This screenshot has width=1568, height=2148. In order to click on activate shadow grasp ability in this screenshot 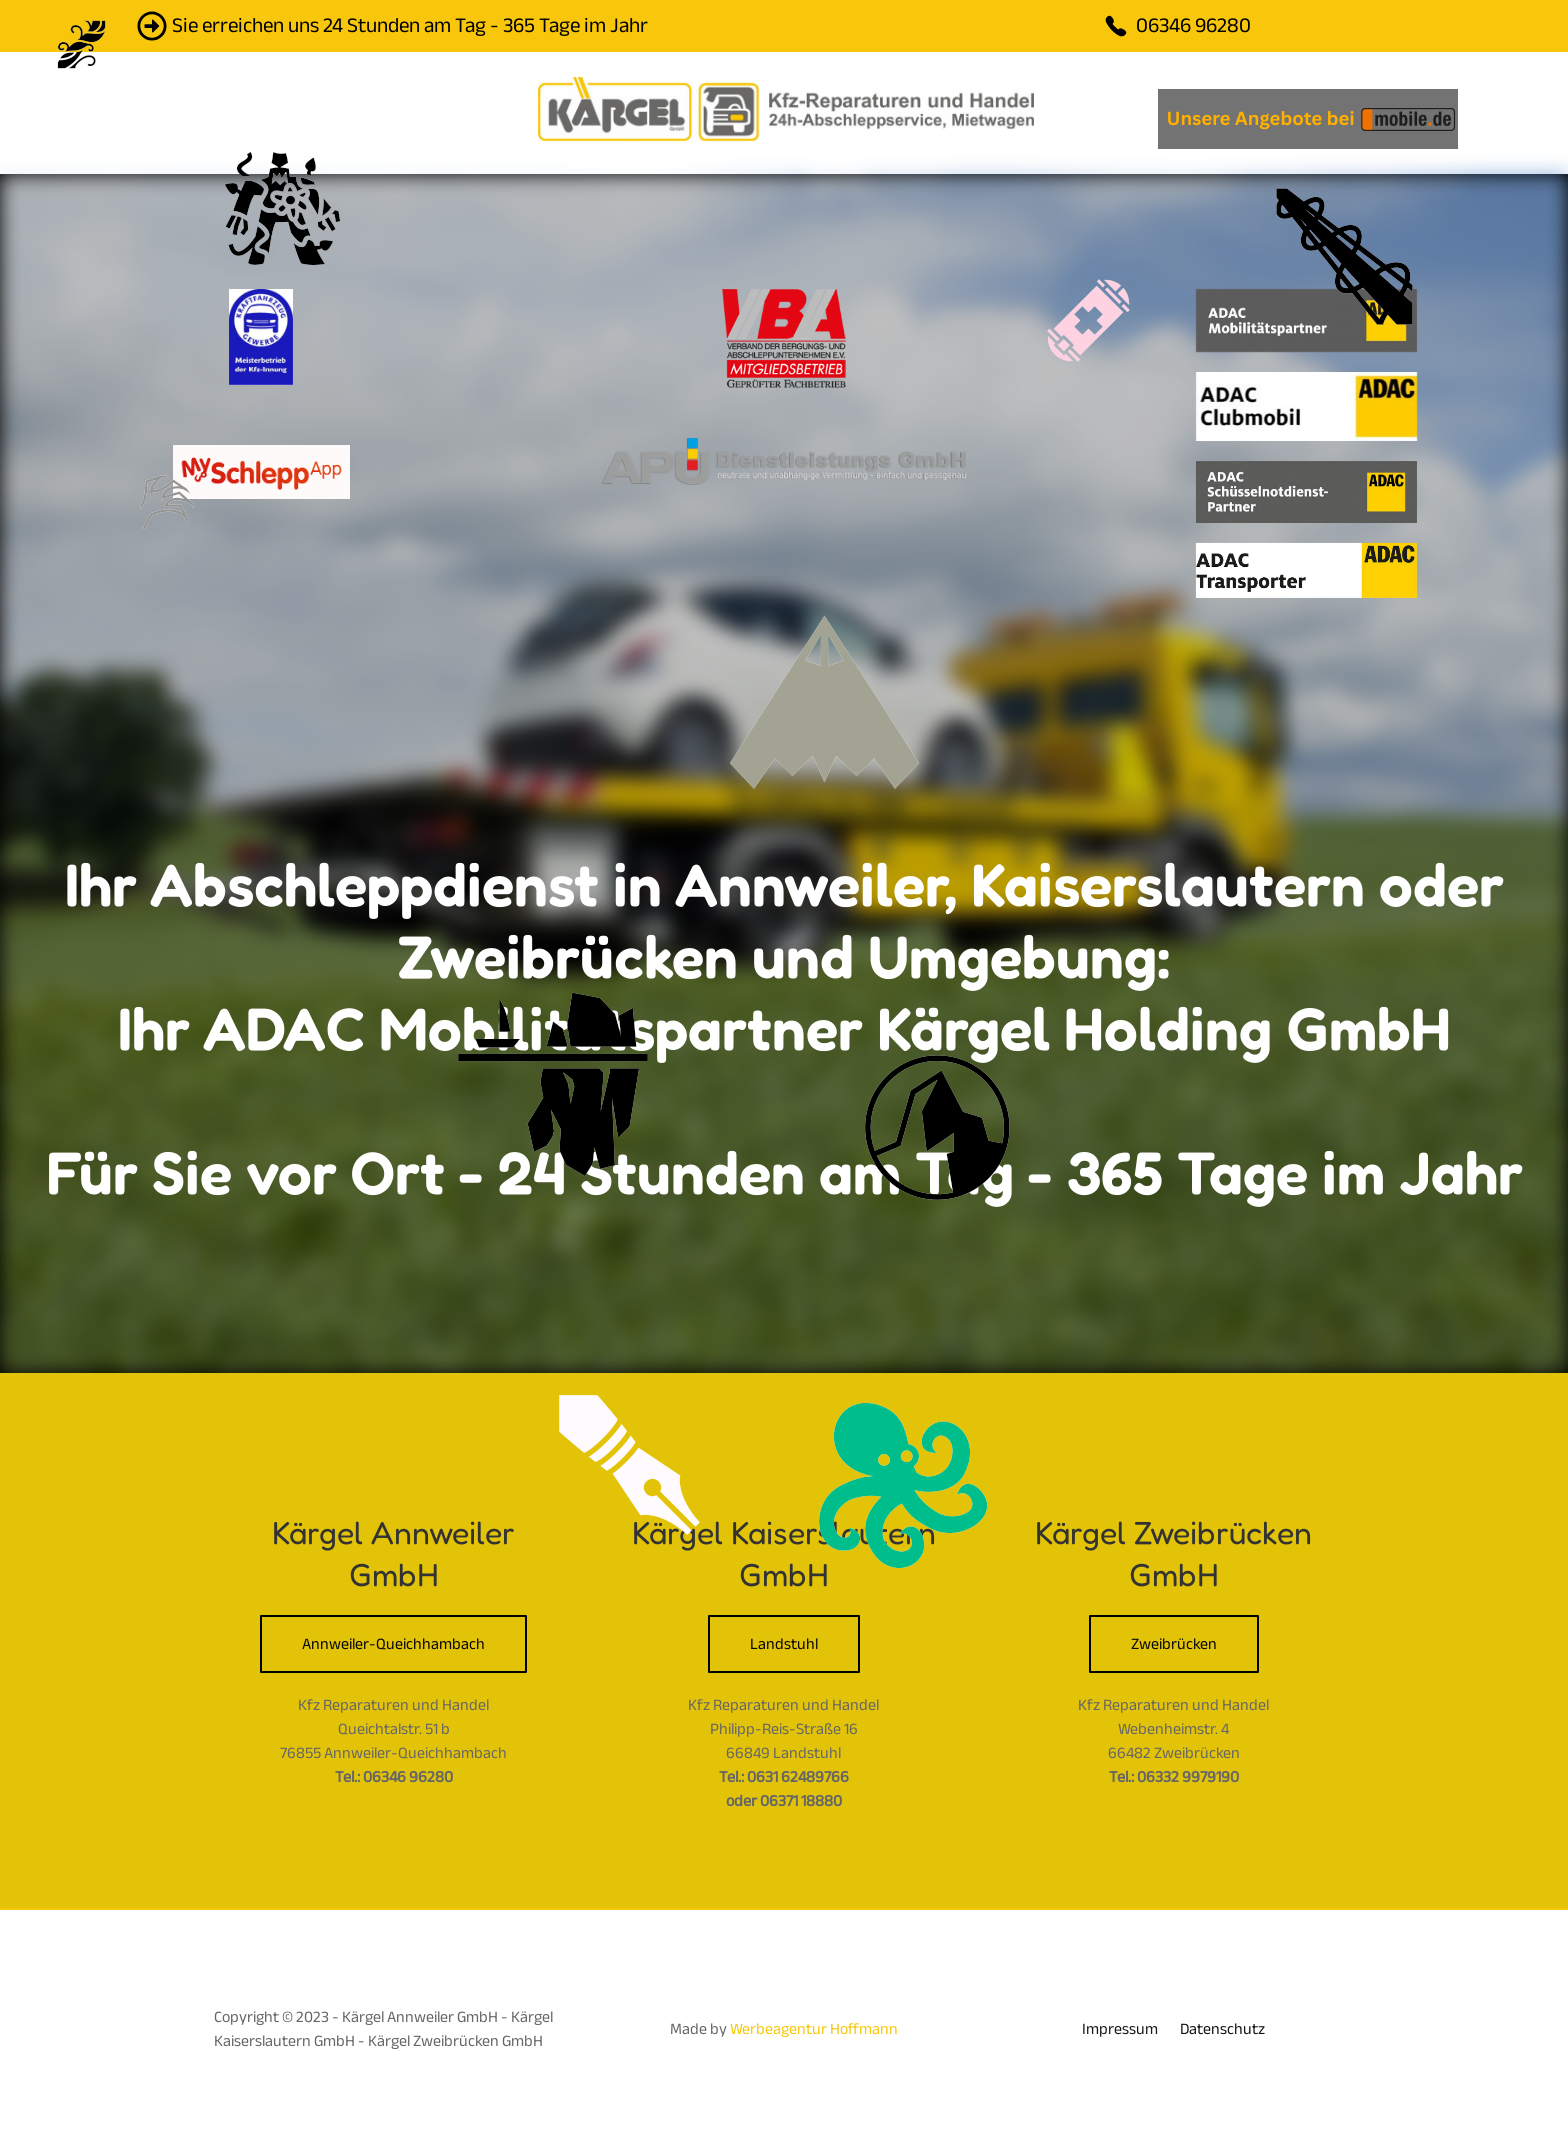, I will do `click(167, 502)`.